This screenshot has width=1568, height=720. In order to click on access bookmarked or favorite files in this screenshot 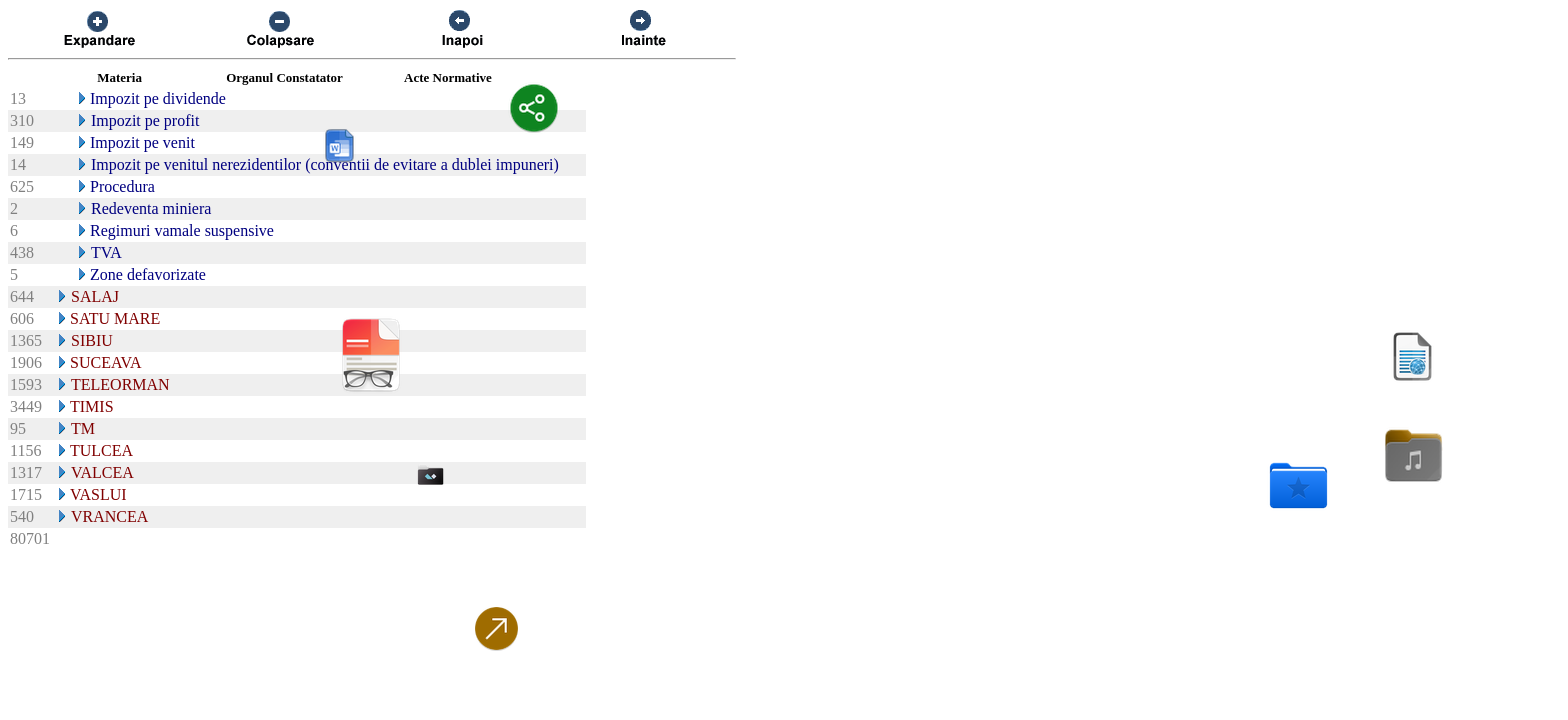, I will do `click(1298, 485)`.